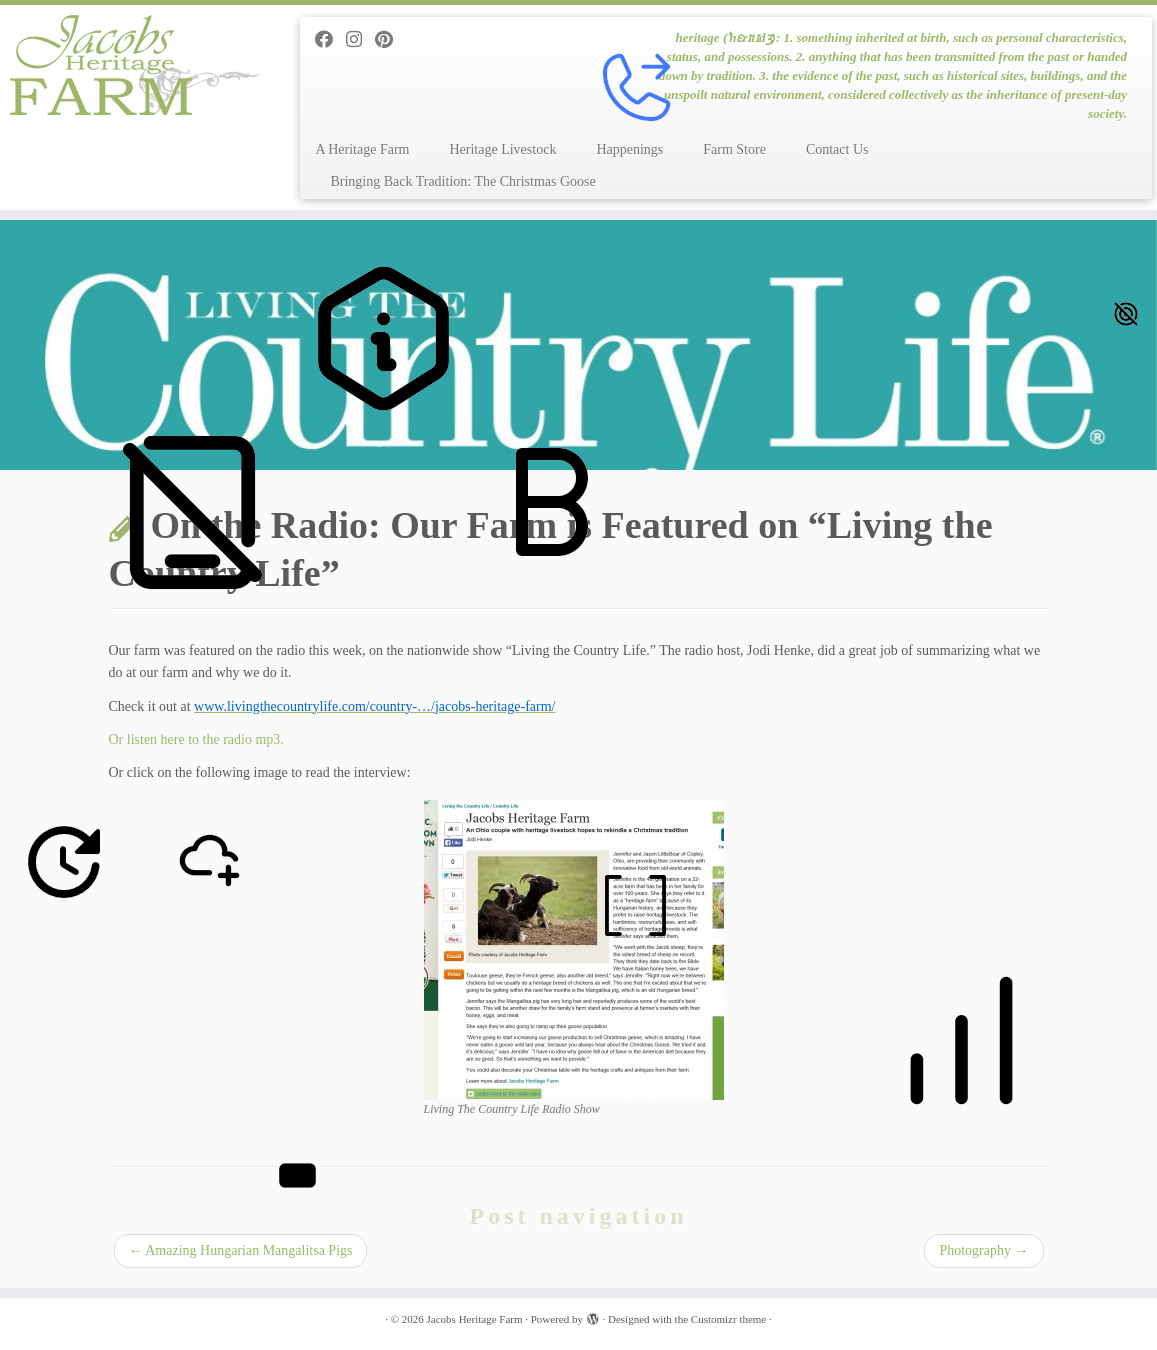  Describe the element at coordinates (297, 1175) in the screenshot. I see `set image crop to 3:2 aspect ratio` at that location.